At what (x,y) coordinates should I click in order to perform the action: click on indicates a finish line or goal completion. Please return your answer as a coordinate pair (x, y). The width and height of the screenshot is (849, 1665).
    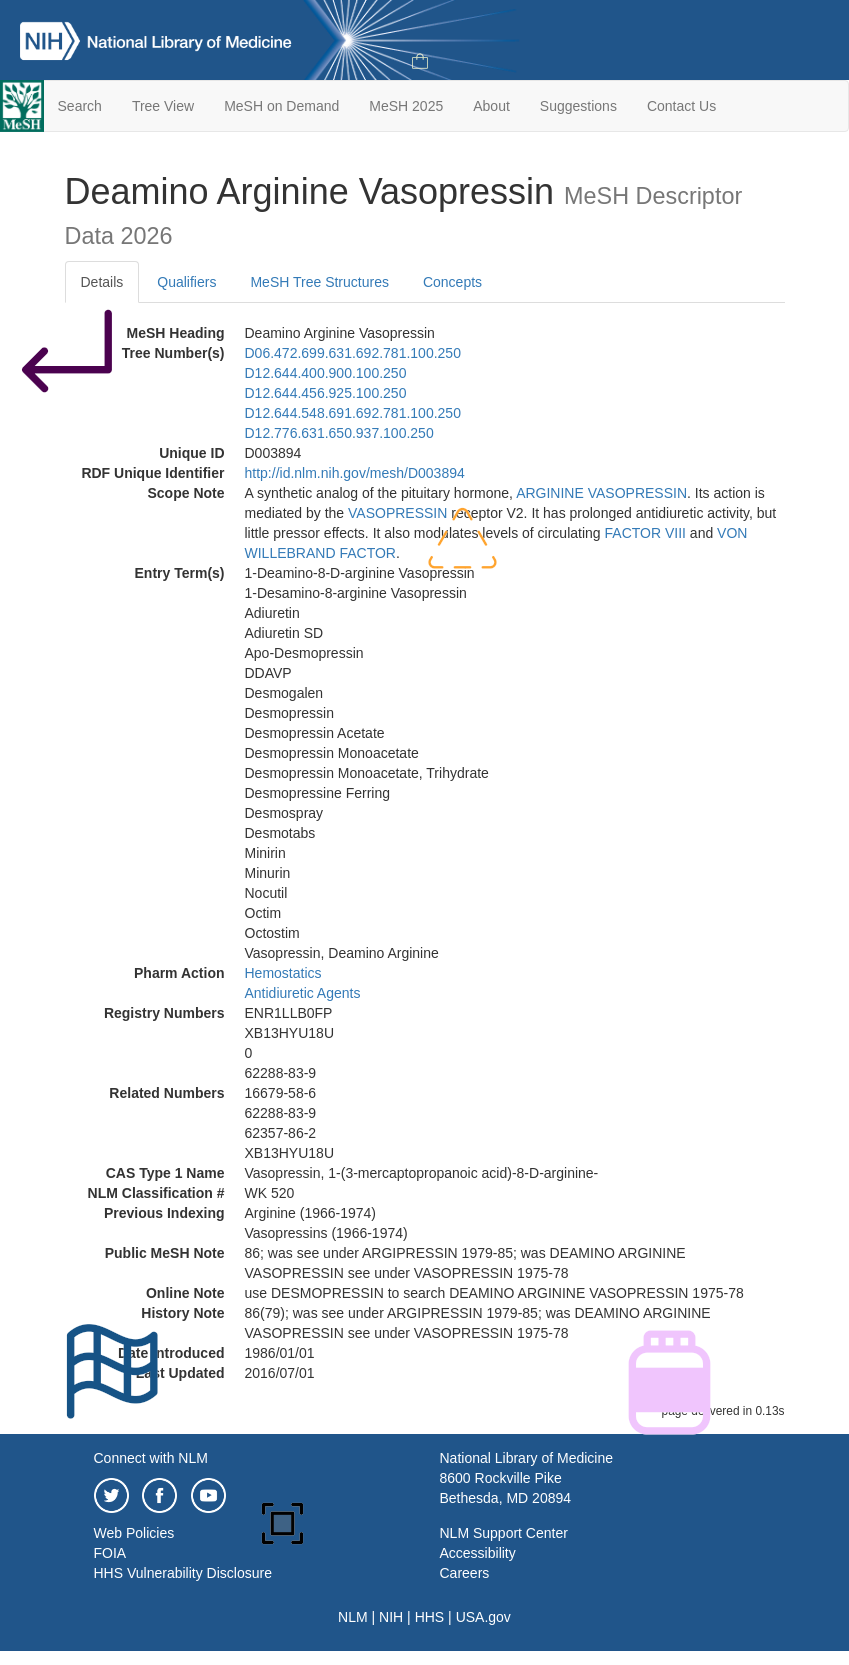
    Looking at the image, I should click on (108, 1369).